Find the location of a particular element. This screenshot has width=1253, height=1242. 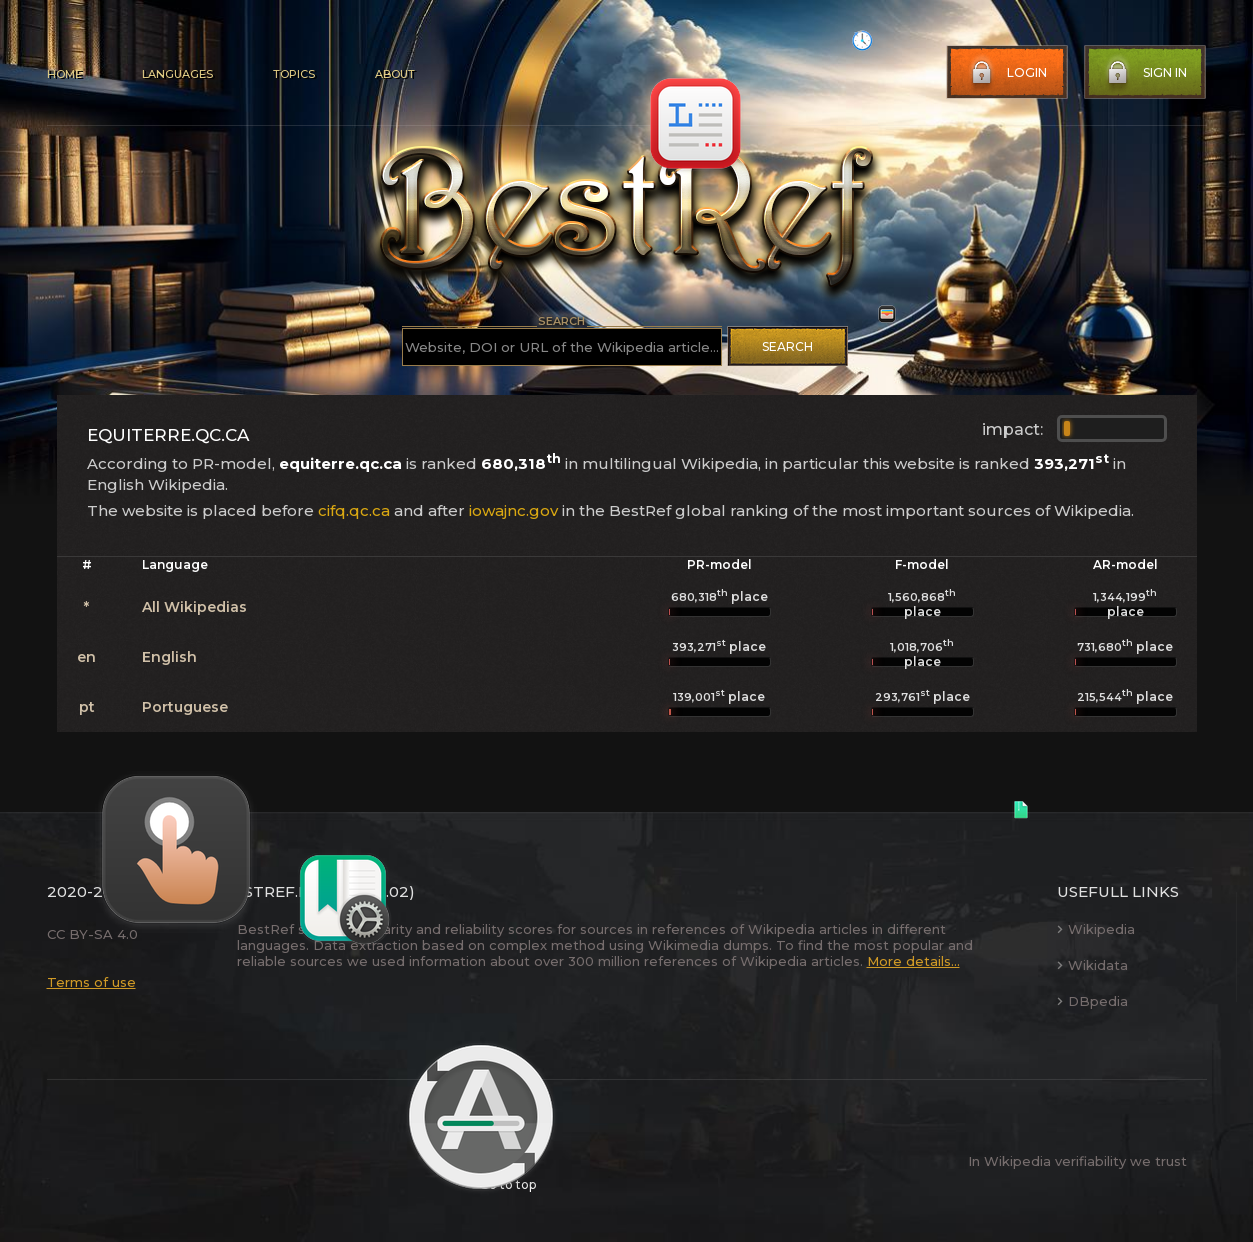

compressed archive file (.tar.xz format) is located at coordinates (1021, 810).